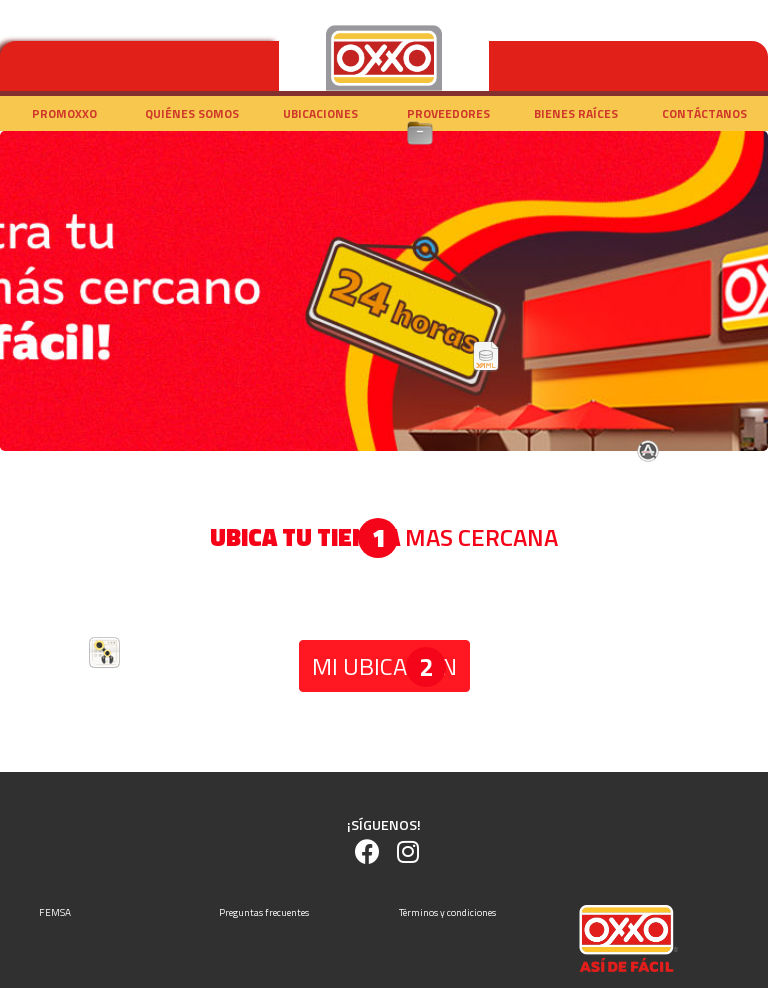  I want to click on open gnome builder development environment, so click(104, 652).